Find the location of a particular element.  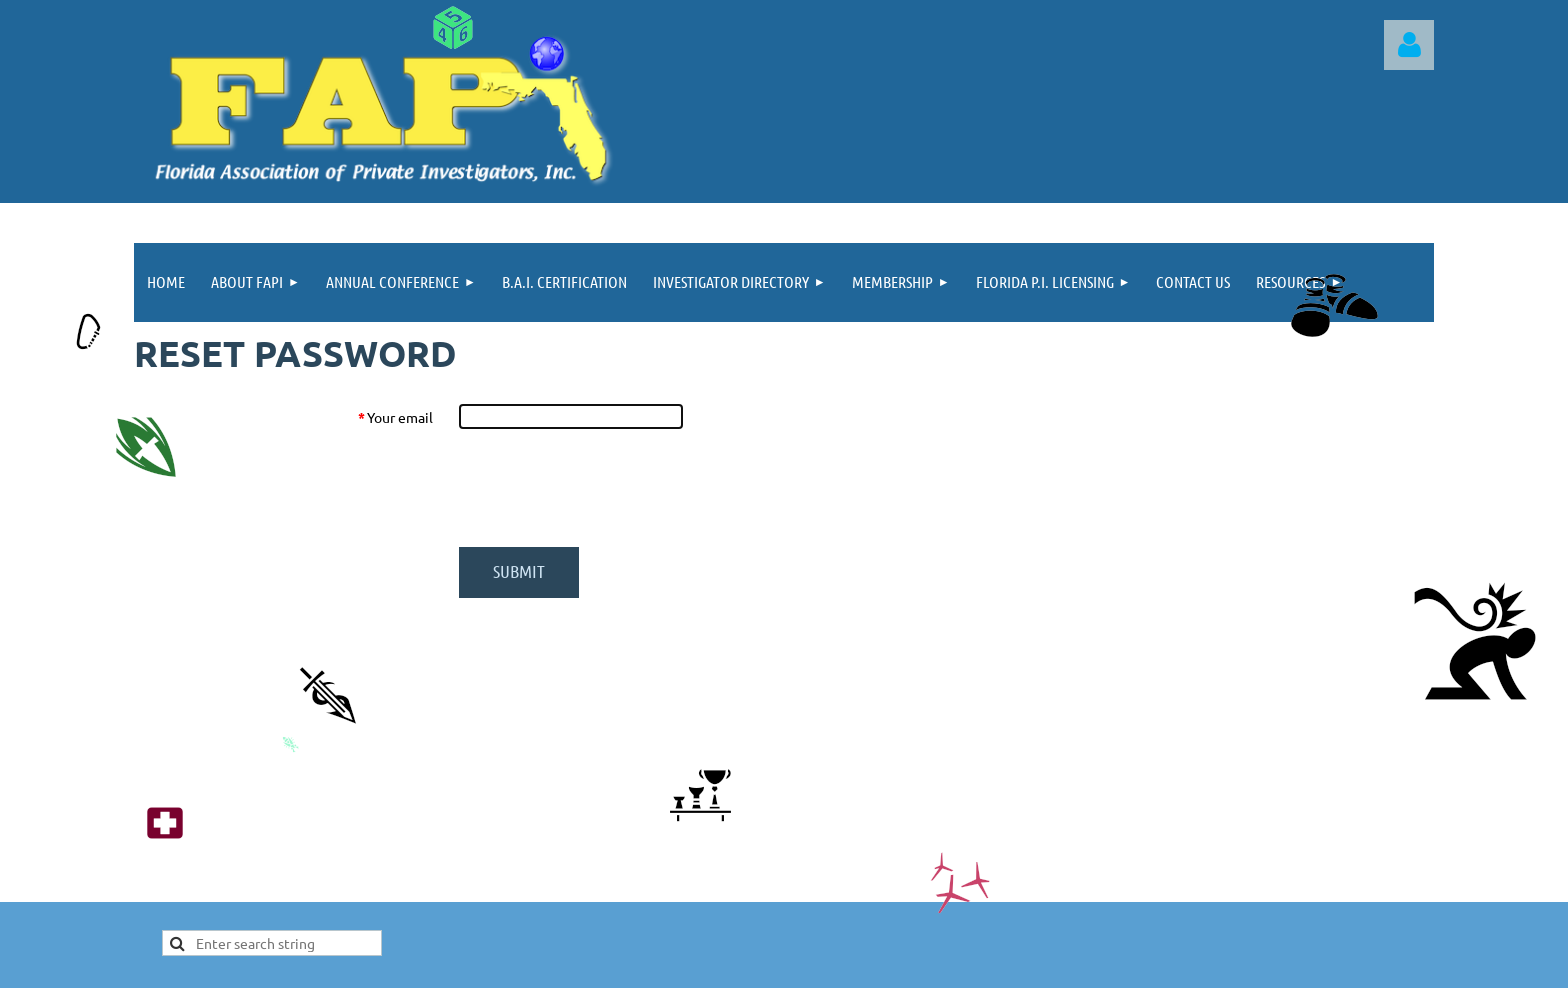

activate spiral thrust attack ability is located at coordinates (328, 695).